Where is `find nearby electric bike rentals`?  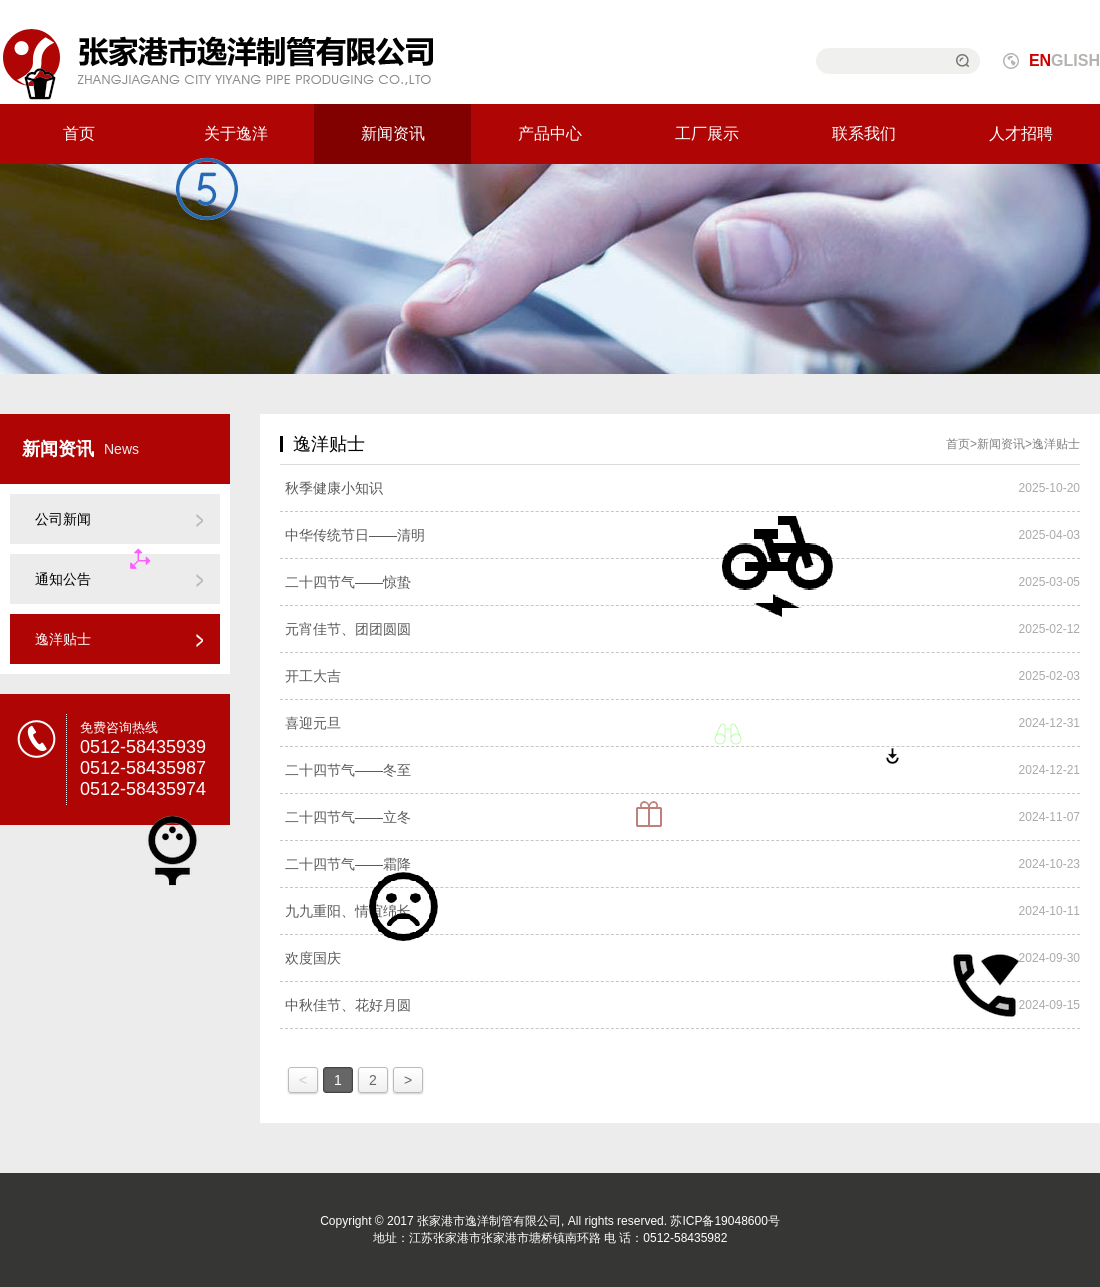
find nearby electric bike rentals is located at coordinates (777, 566).